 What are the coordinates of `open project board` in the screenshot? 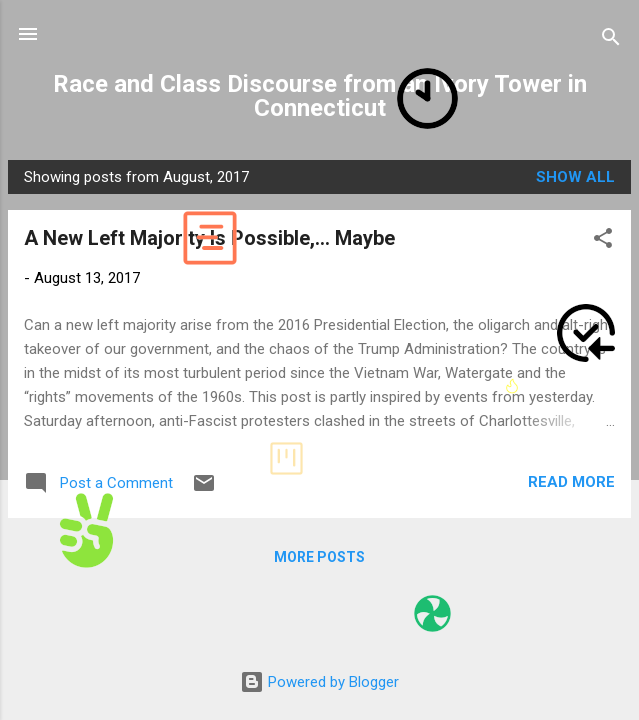 It's located at (286, 458).